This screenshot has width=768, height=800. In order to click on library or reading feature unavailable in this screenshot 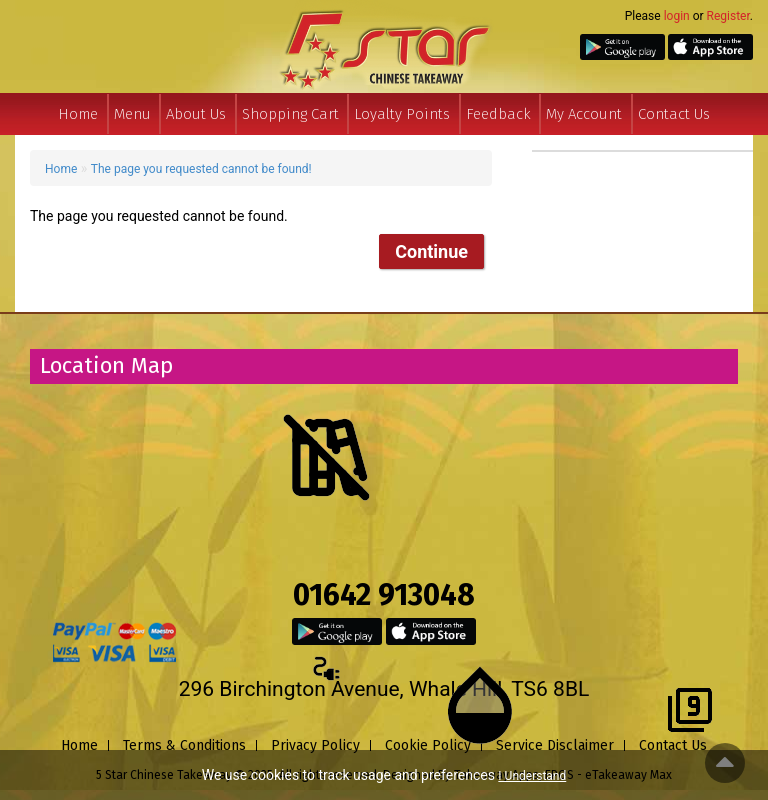, I will do `click(326, 457)`.